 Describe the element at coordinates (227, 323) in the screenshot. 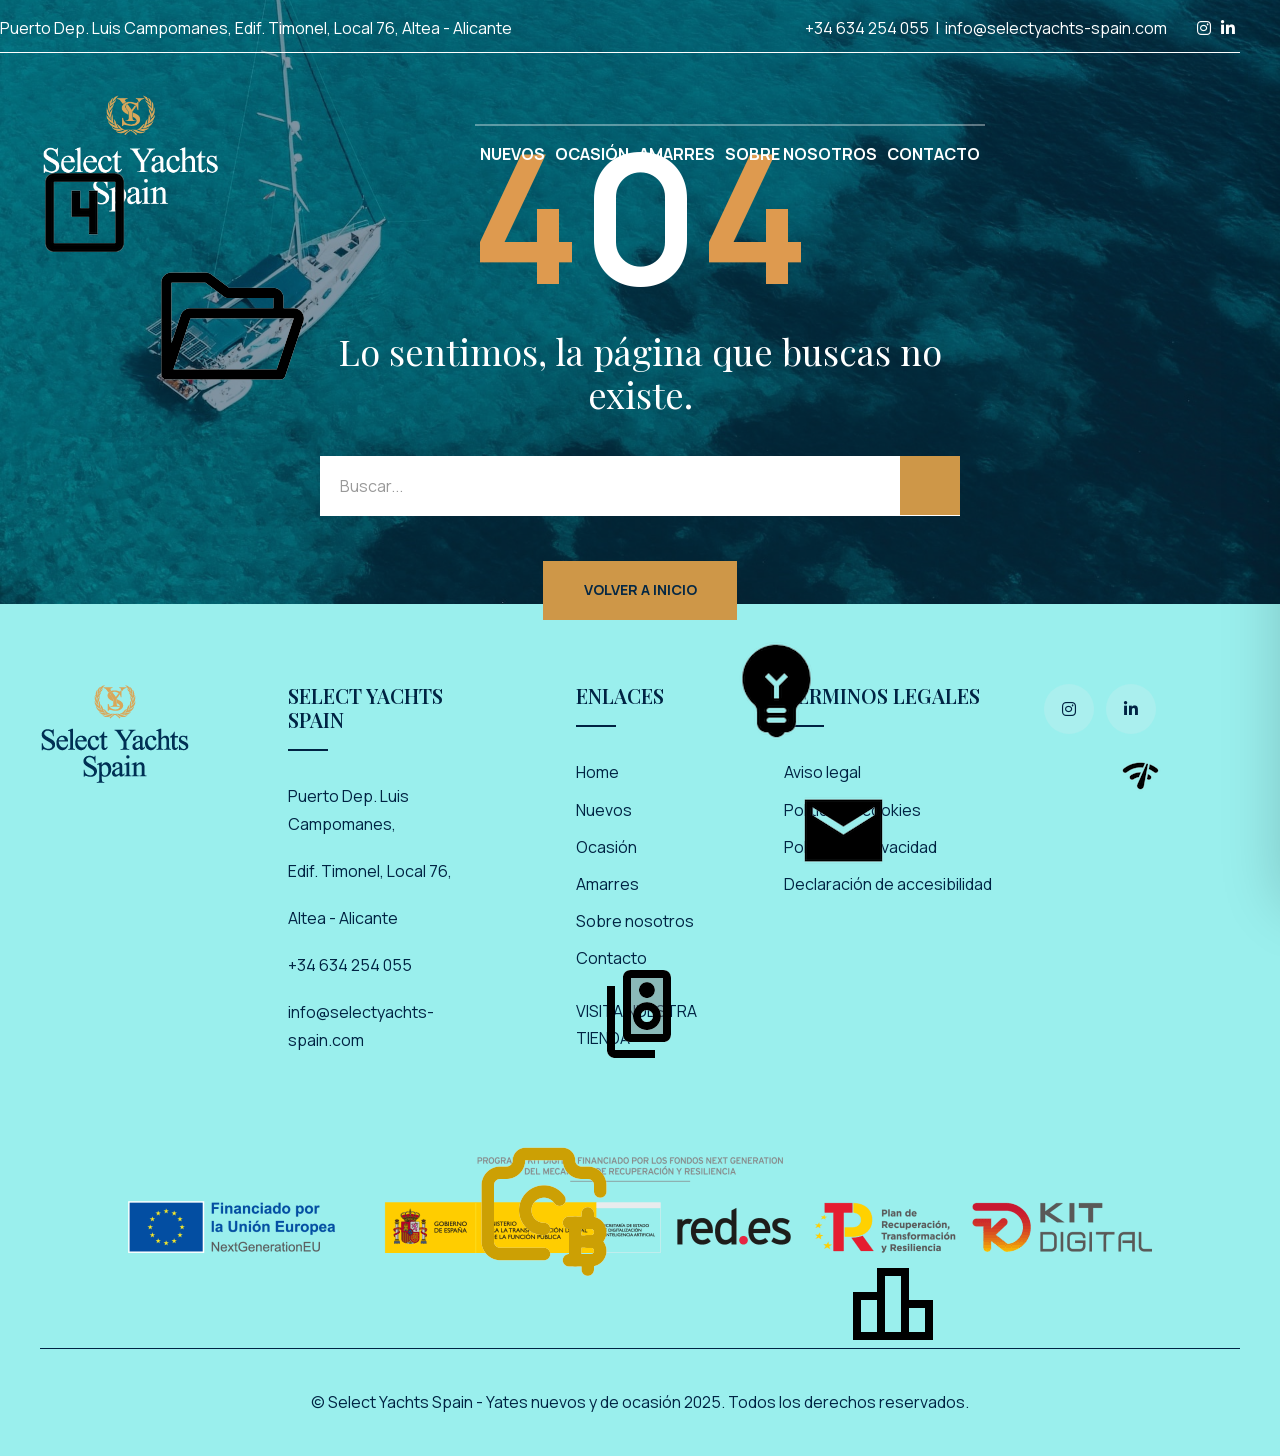

I see `open folder to view contents` at that location.